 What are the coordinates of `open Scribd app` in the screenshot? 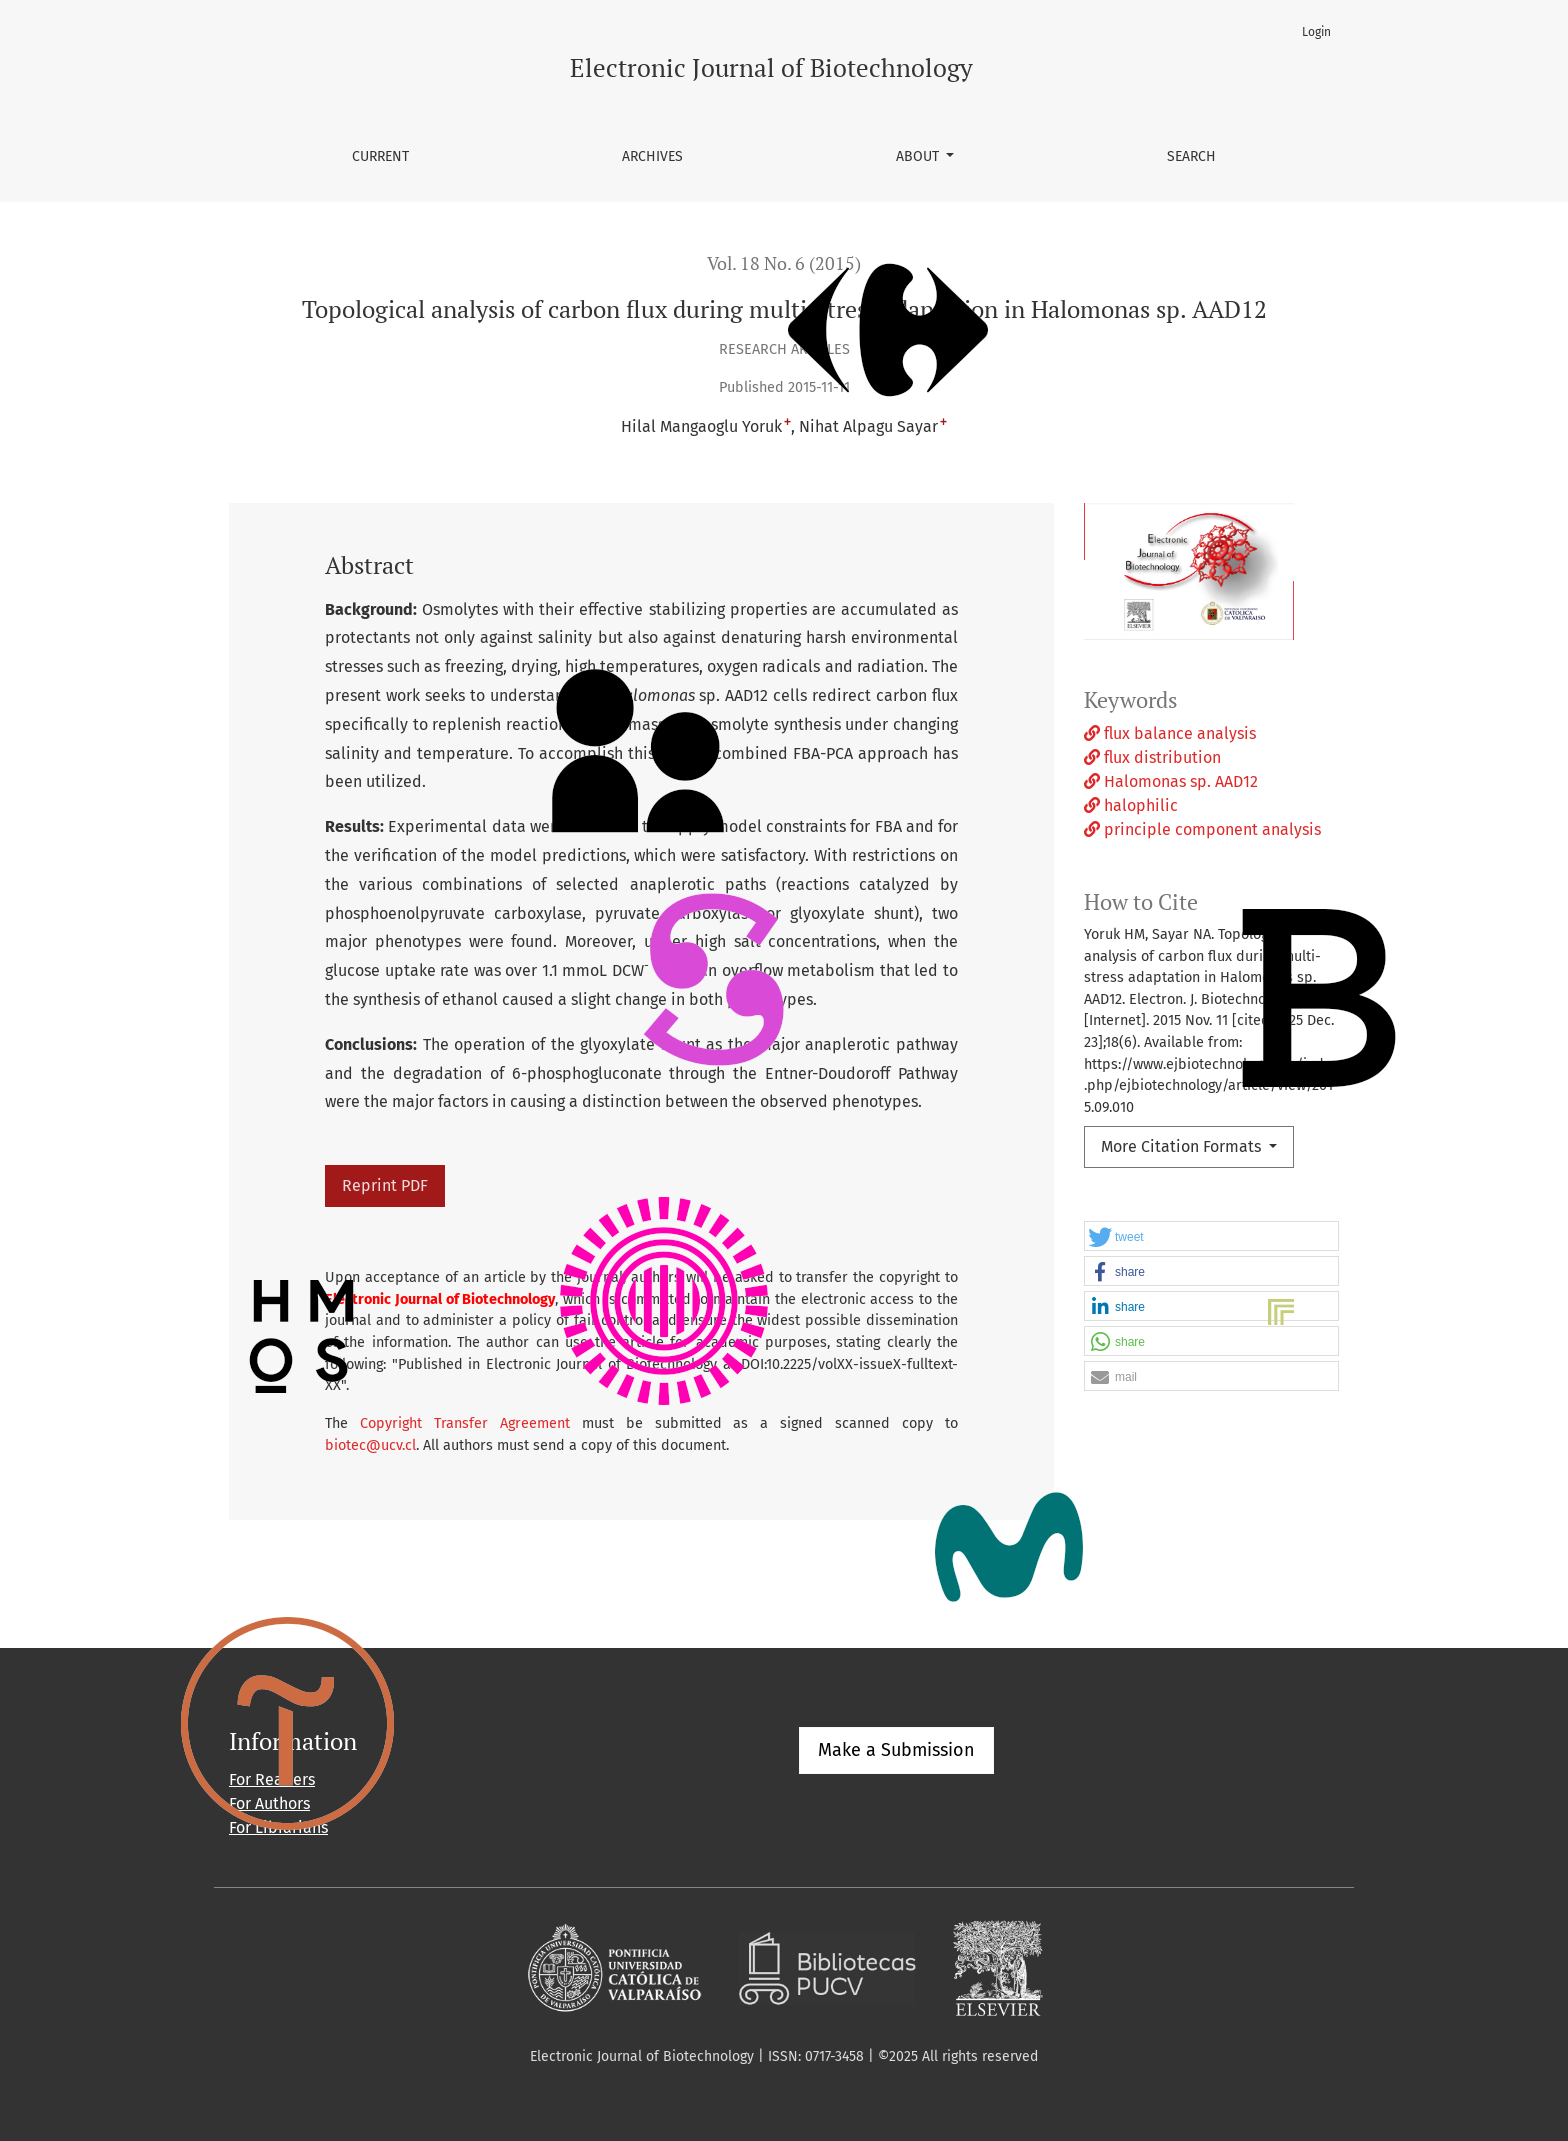 It's located at (713, 979).